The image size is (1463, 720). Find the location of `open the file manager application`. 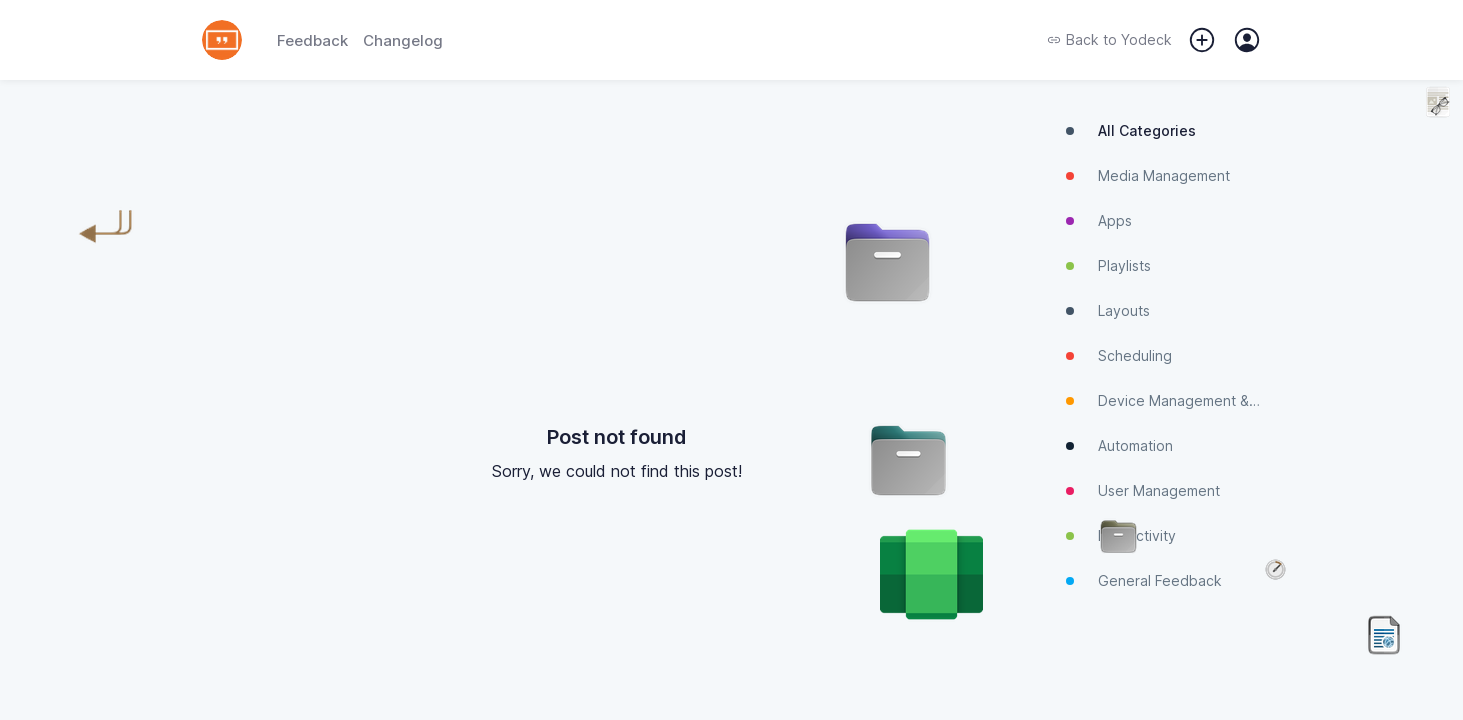

open the file manager application is located at coordinates (1118, 536).